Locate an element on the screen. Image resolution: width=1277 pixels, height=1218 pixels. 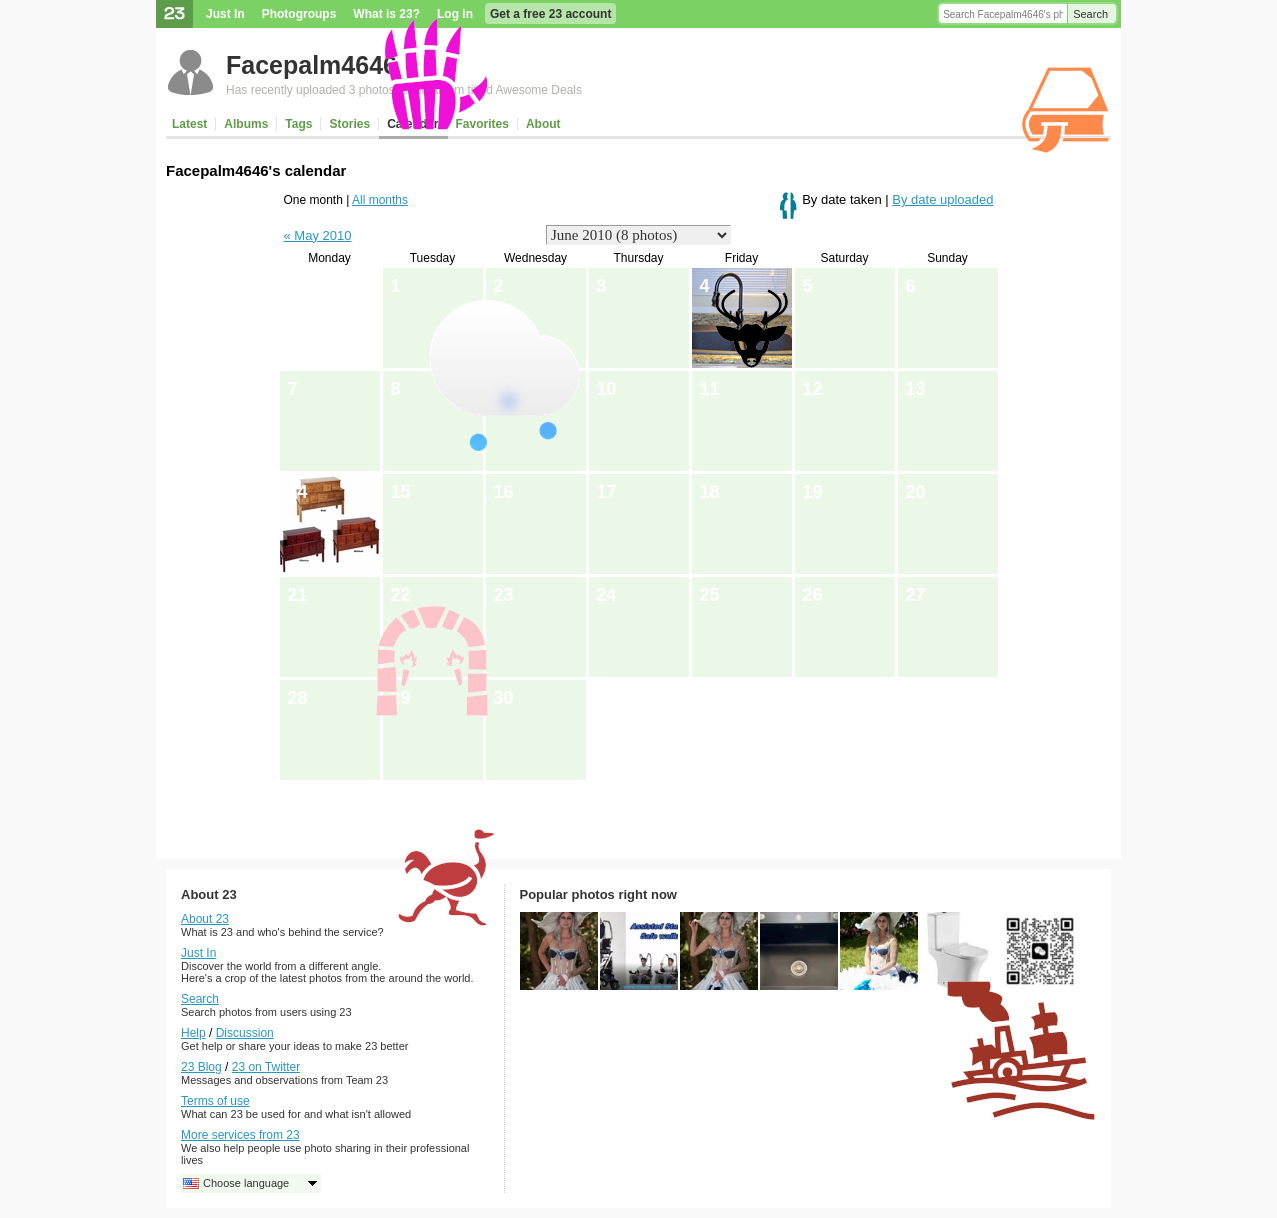
save this item for later is located at coordinates (1065, 110).